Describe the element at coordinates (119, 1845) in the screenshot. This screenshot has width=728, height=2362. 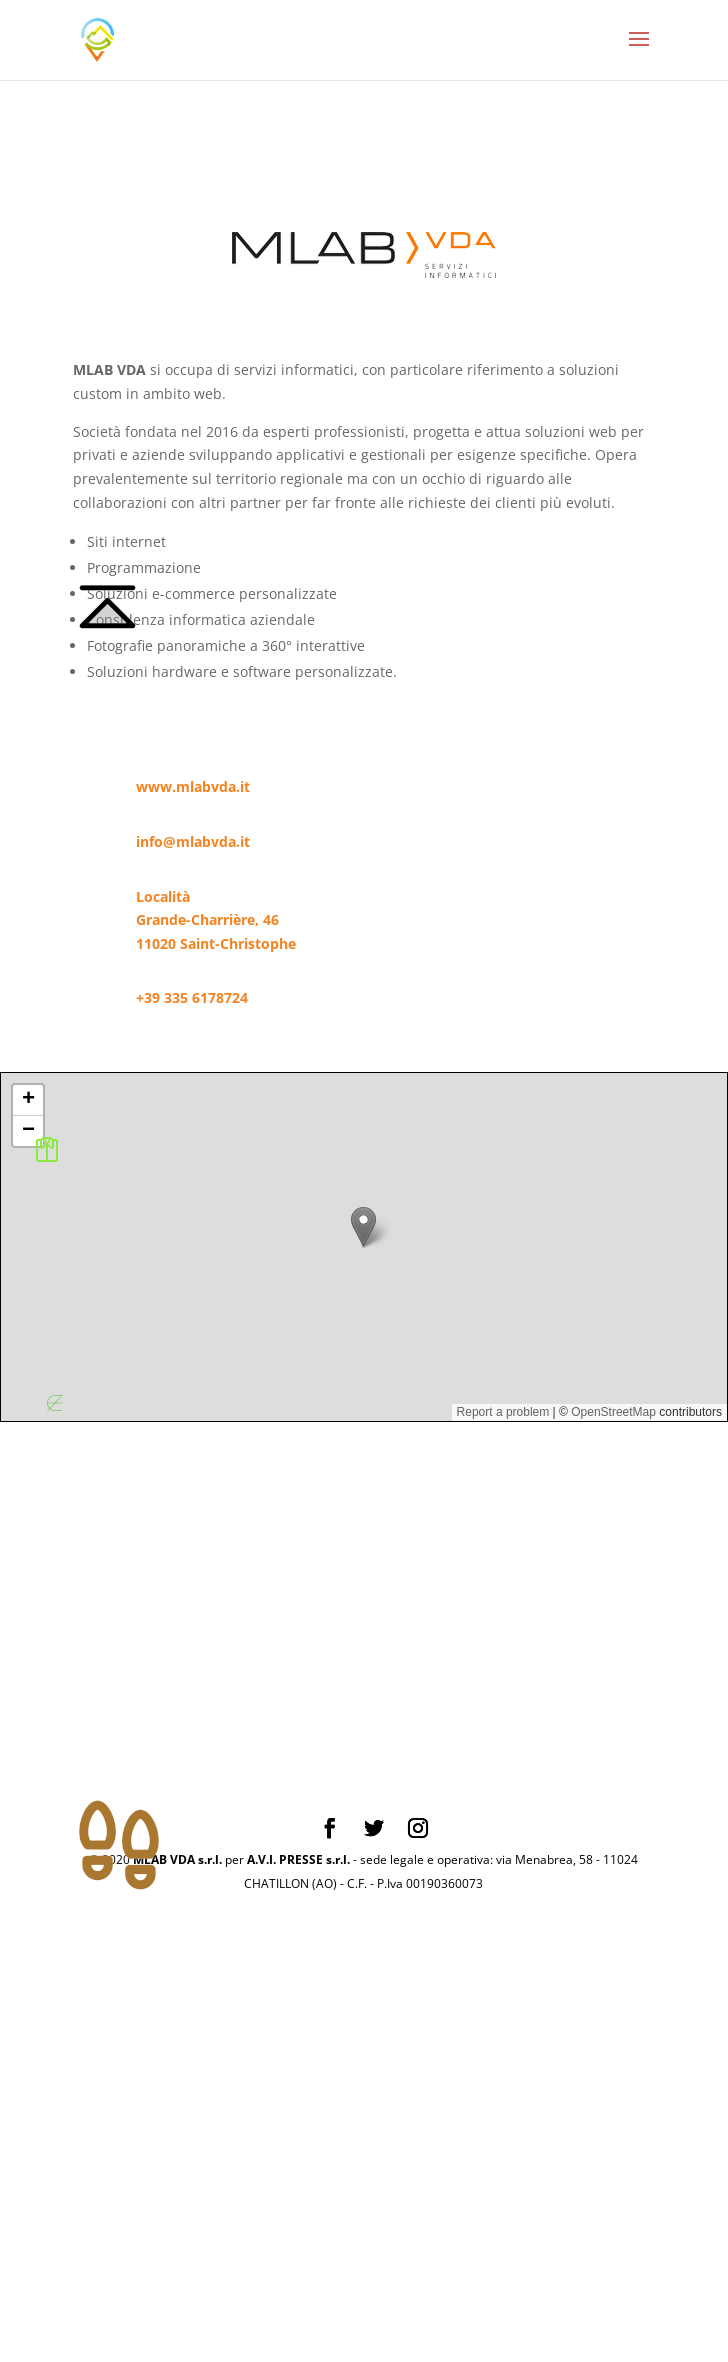
I see `track your steps or walking activity` at that location.